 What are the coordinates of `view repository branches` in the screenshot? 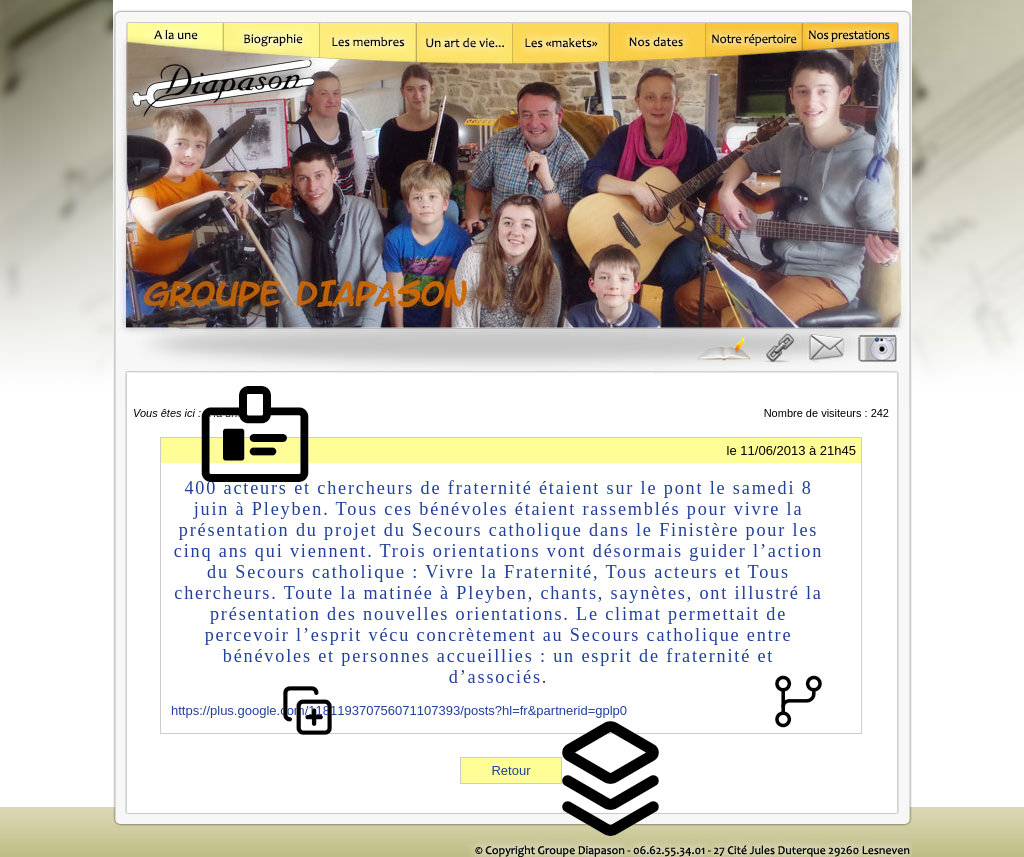 It's located at (798, 701).